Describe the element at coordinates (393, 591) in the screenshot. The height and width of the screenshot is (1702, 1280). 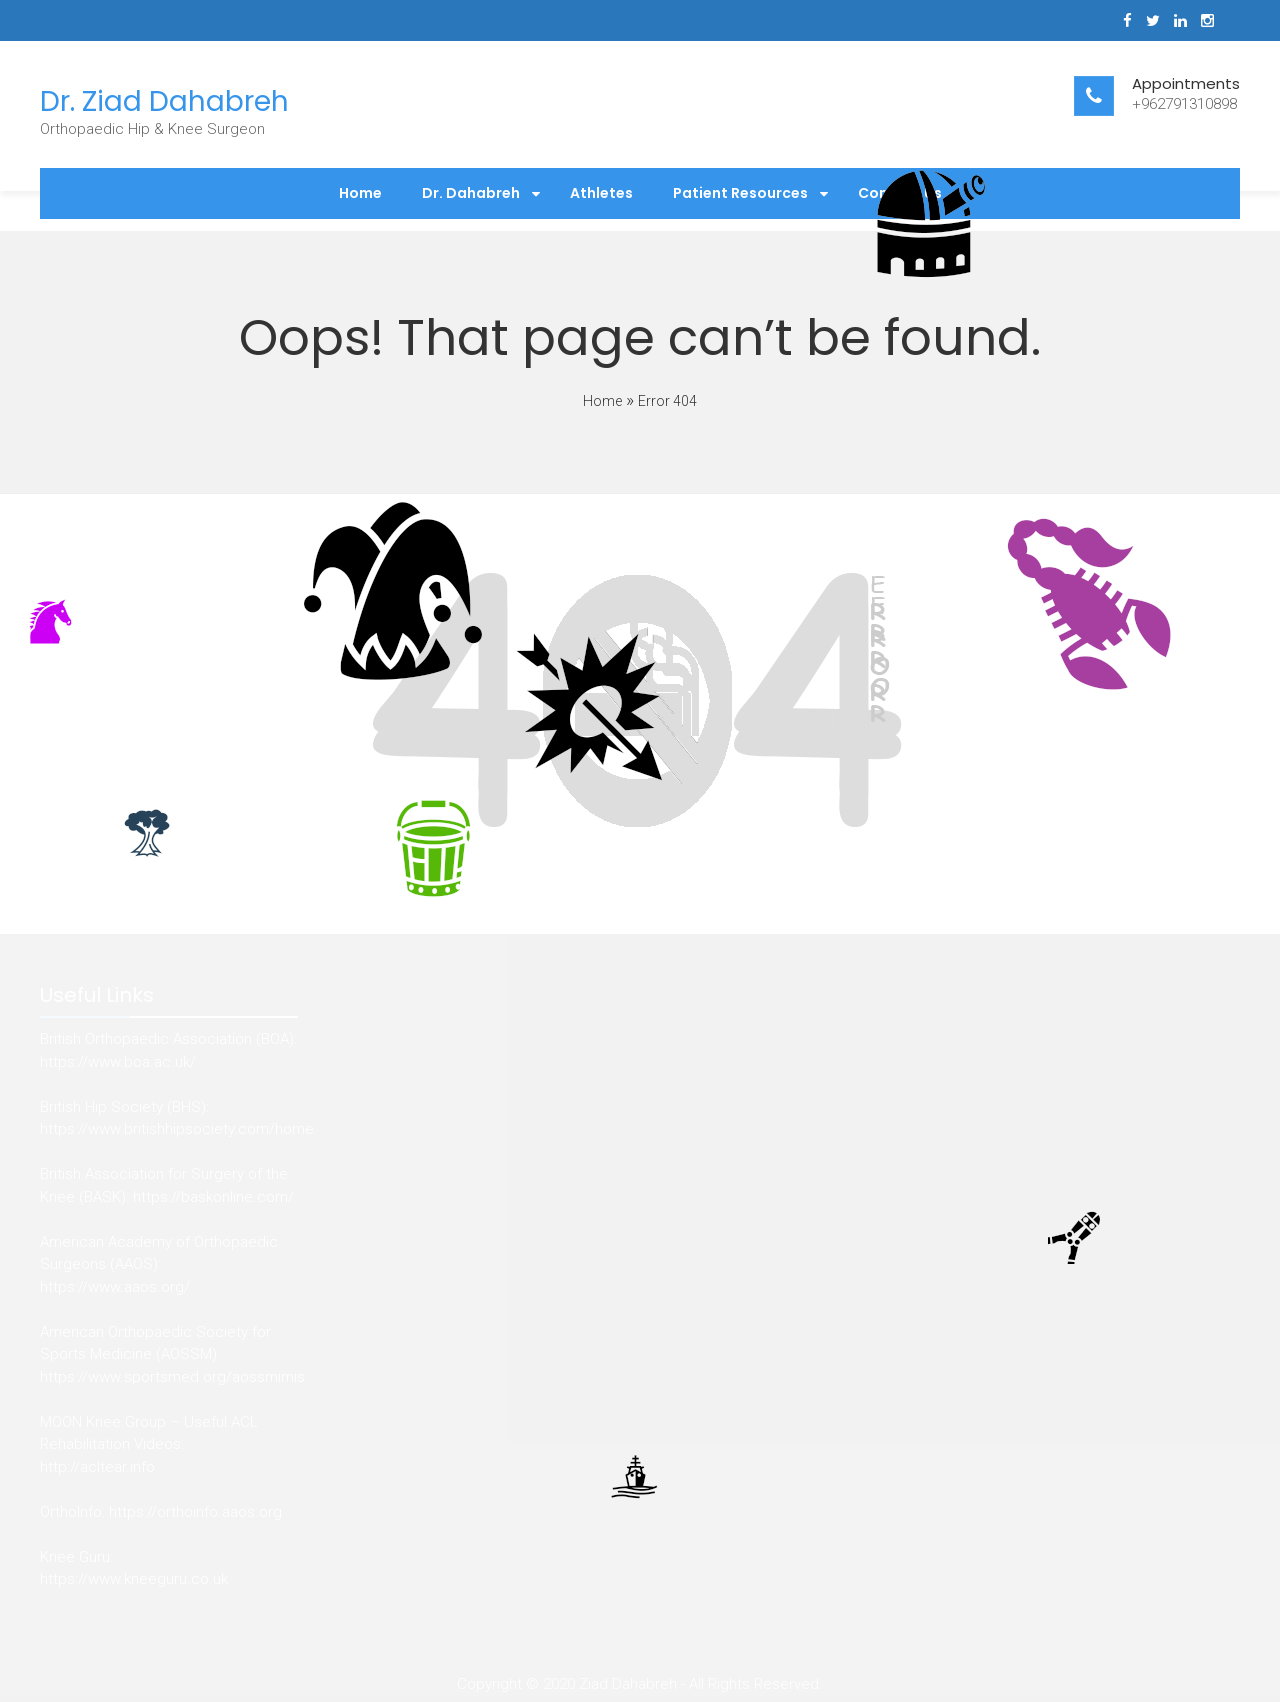
I see `access joke or humor features` at that location.